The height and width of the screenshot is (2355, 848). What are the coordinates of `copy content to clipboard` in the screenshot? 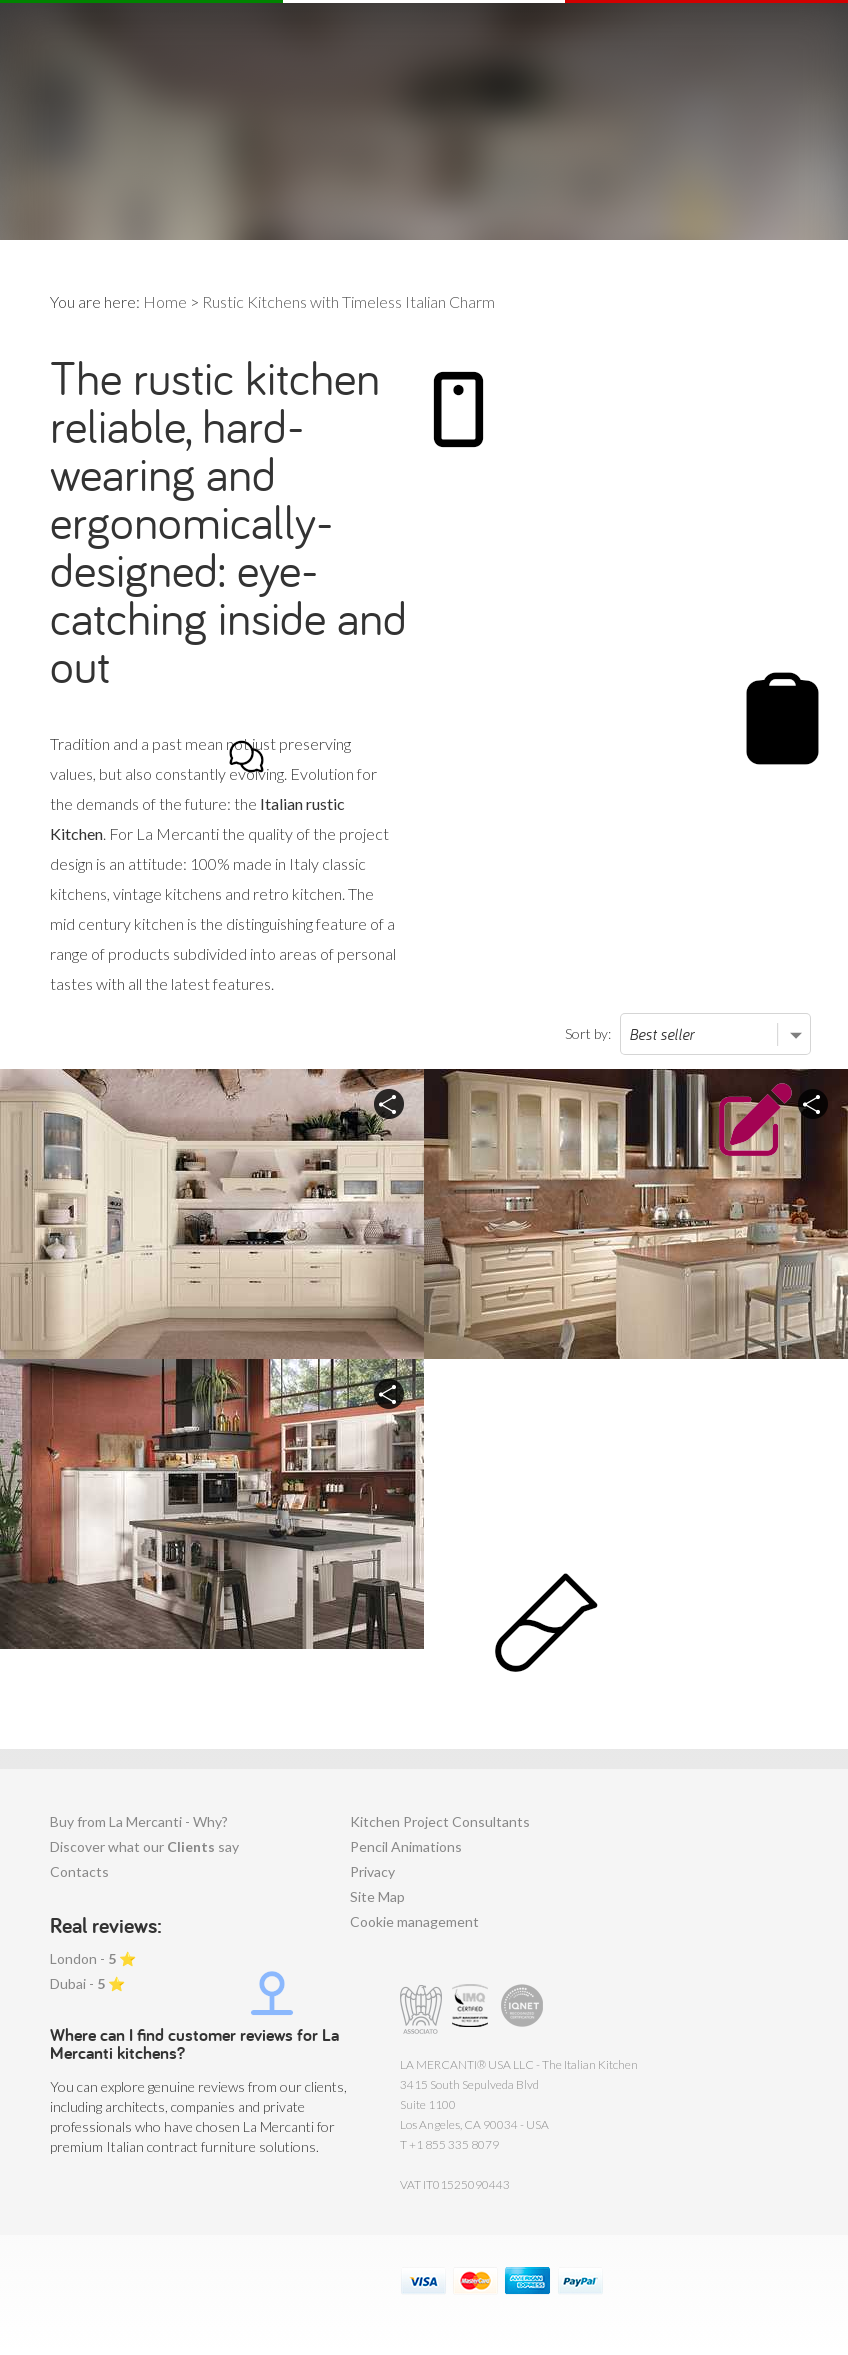 It's located at (782, 718).